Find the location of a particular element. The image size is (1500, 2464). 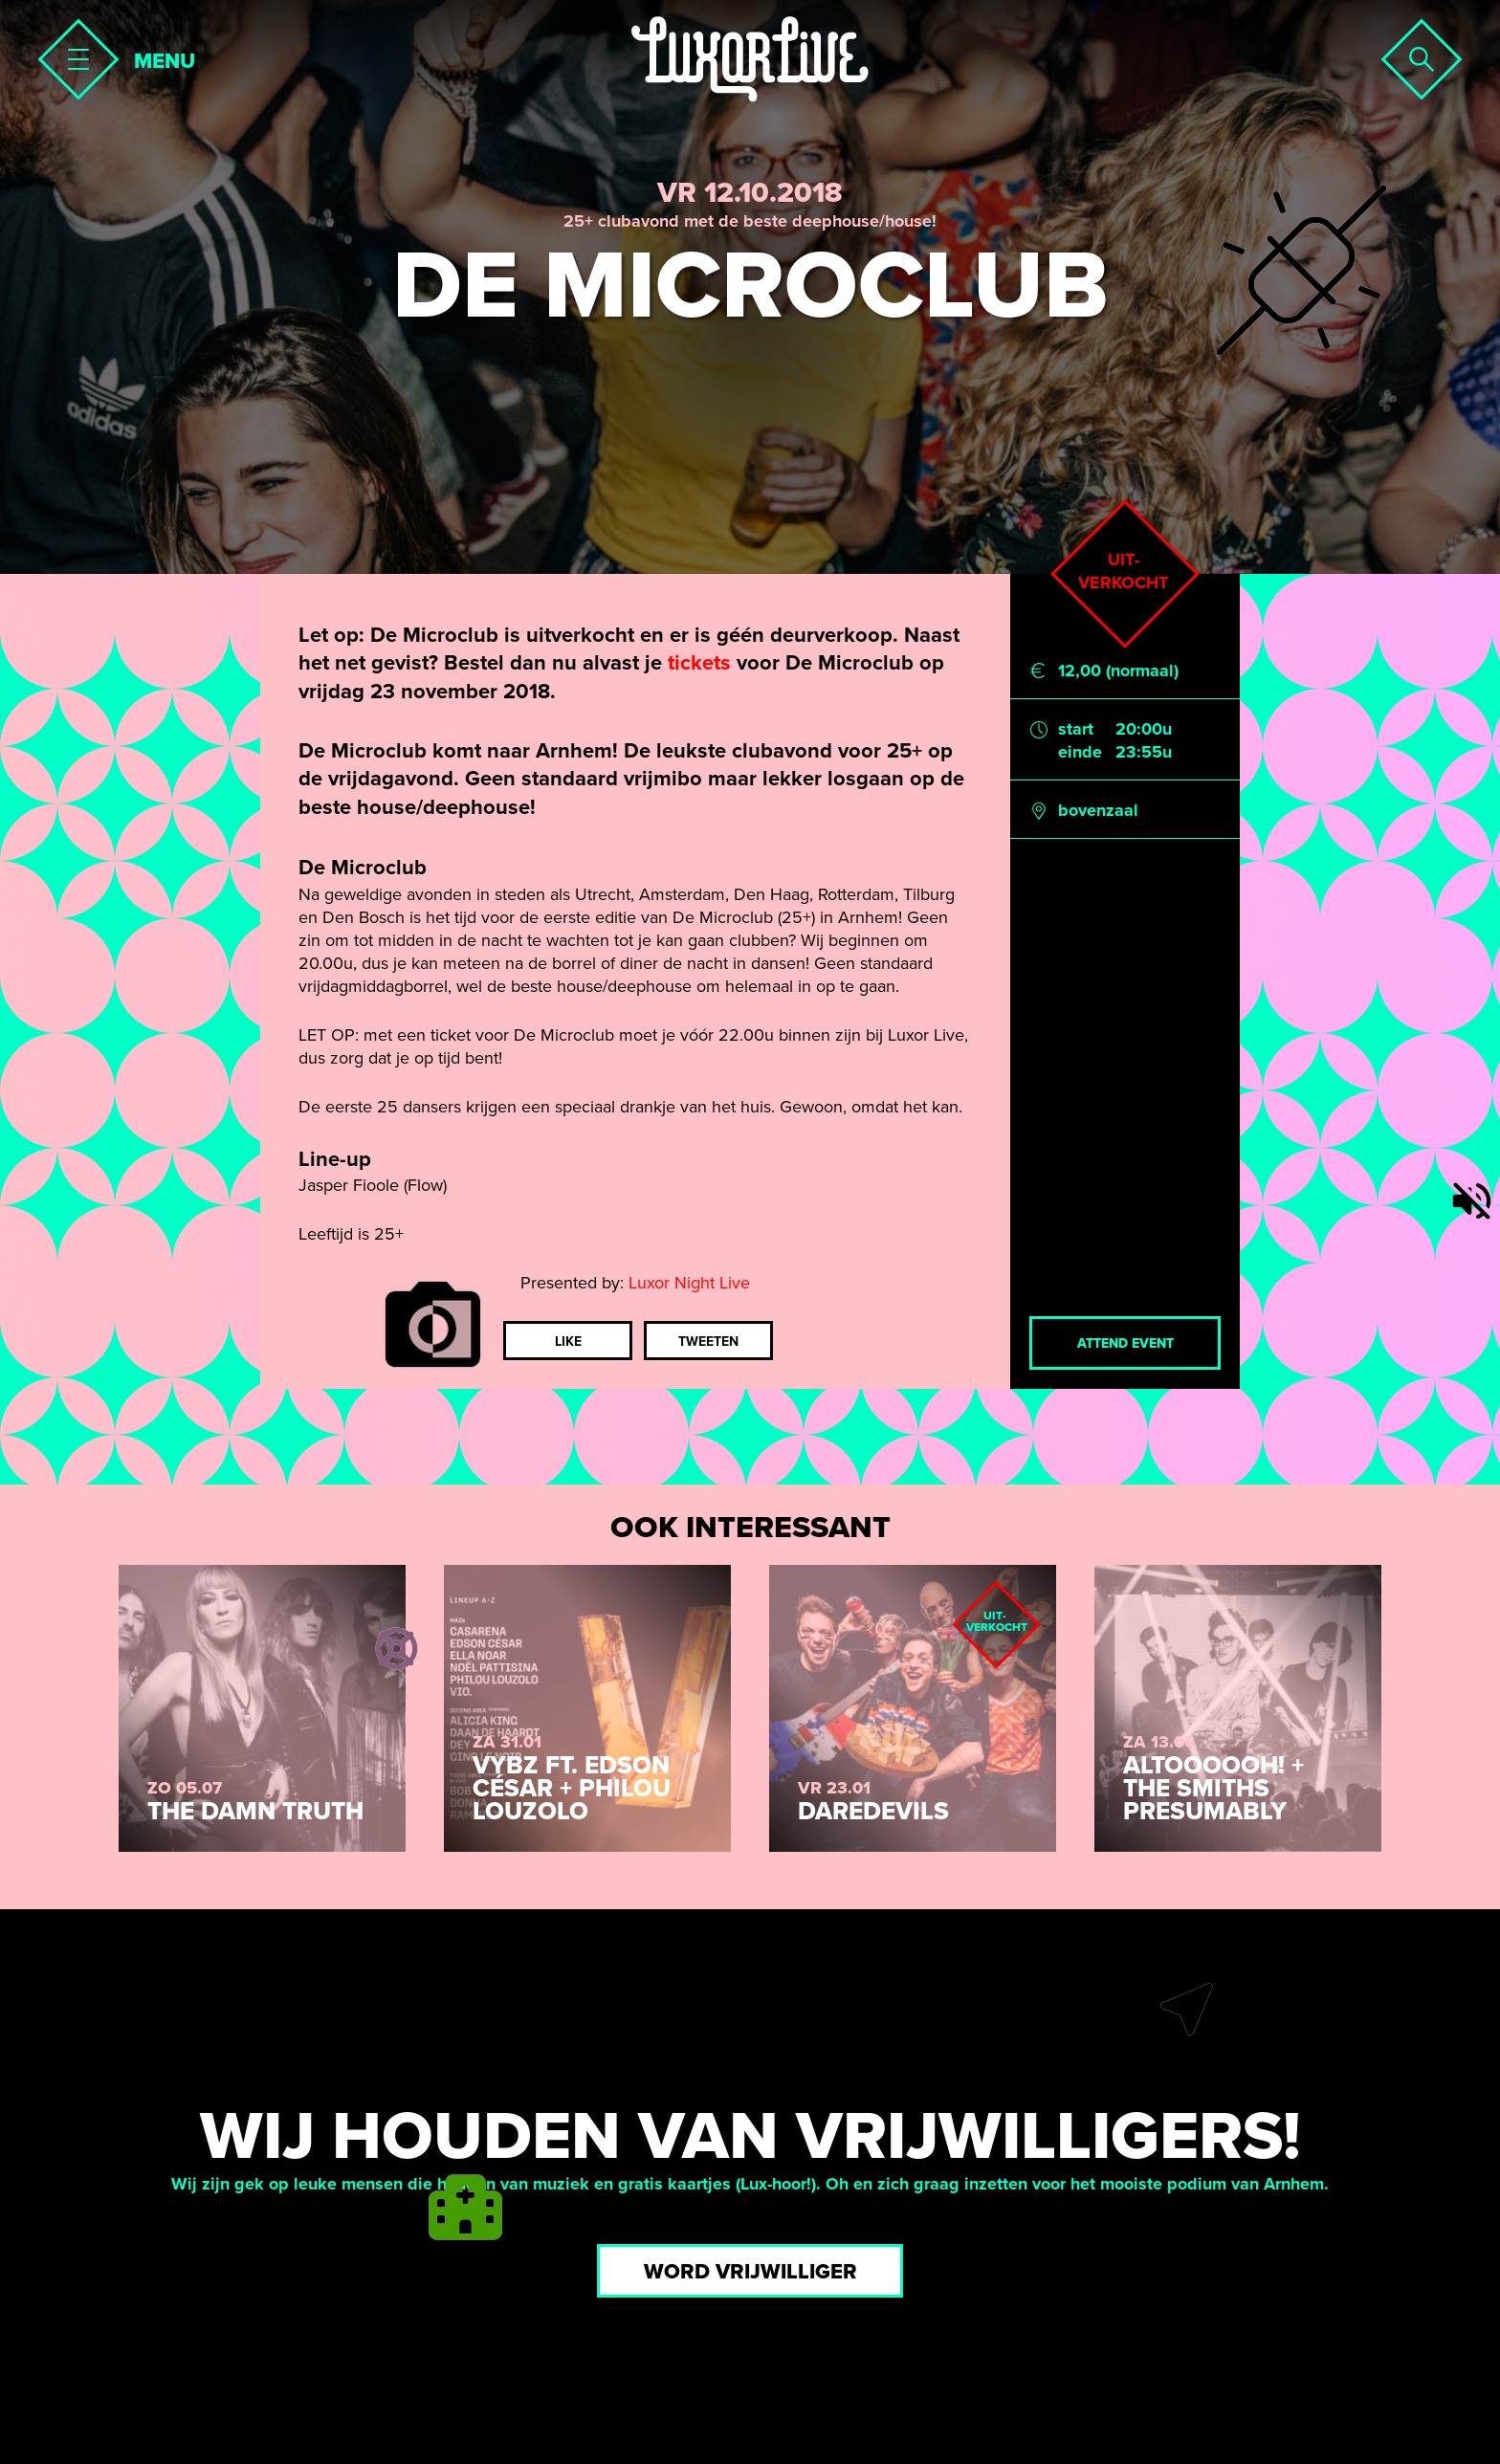

apply black and white filter to photo is located at coordinates (432, 1324).